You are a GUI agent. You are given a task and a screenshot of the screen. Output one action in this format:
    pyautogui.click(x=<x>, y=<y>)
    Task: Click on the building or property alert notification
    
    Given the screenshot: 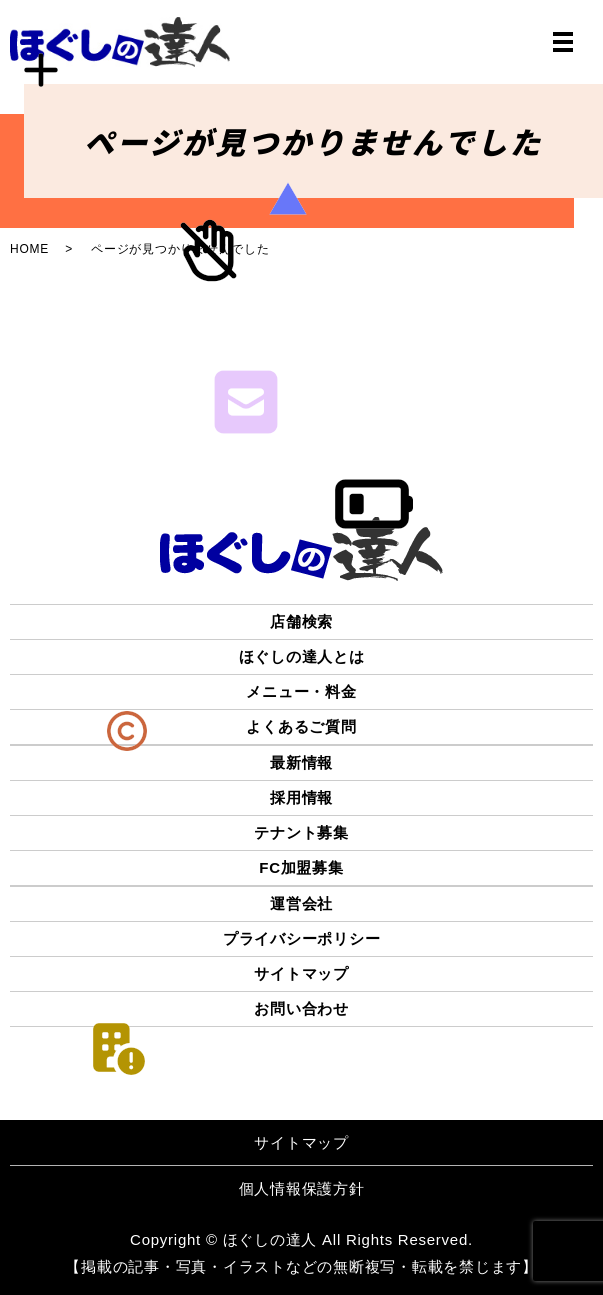 What is the action you would take?
    pyautogui.click(x=117, y=1047)
    